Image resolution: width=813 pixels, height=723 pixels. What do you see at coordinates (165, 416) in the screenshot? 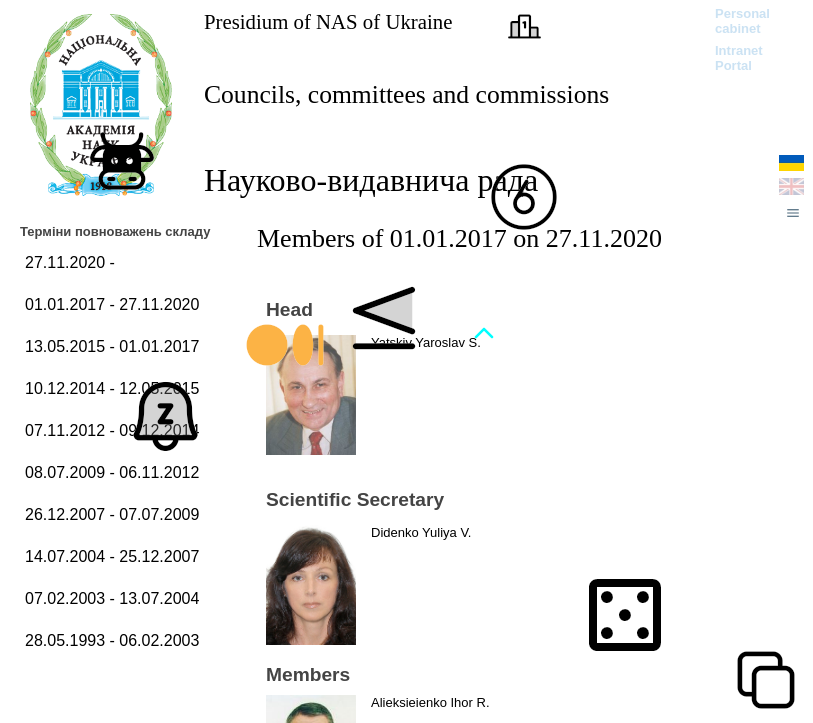
I see `mute notifications while sleeping` at bounding box center [165, 416].